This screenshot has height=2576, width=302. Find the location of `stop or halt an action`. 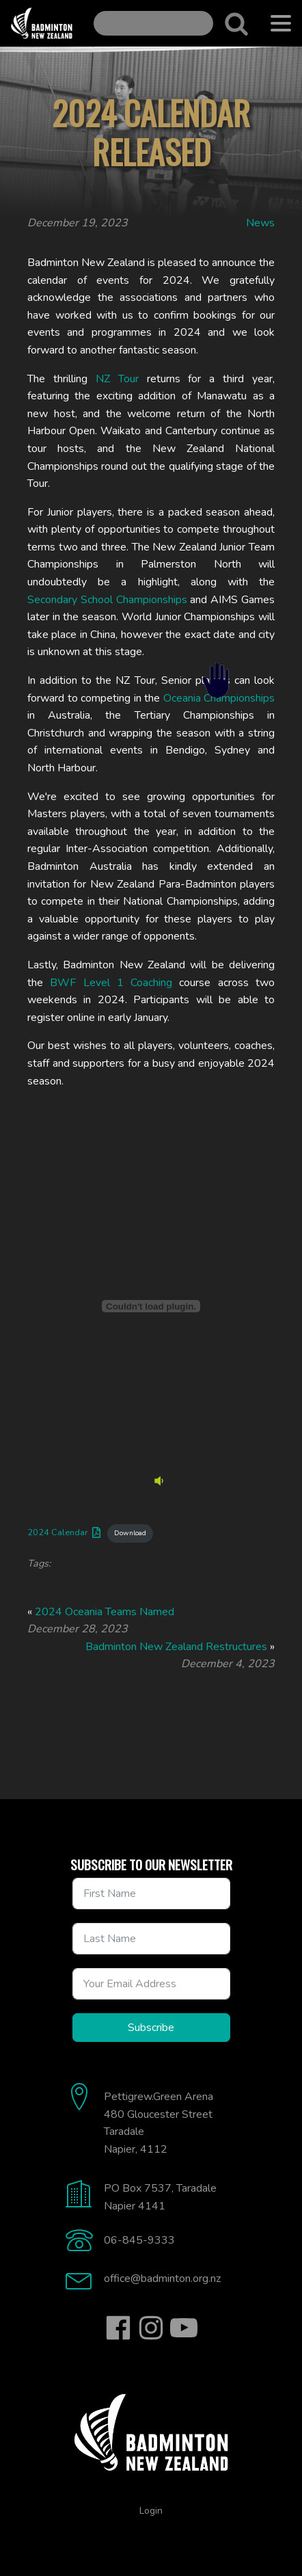

stop or halt an action is located at coordinates (215, 680).